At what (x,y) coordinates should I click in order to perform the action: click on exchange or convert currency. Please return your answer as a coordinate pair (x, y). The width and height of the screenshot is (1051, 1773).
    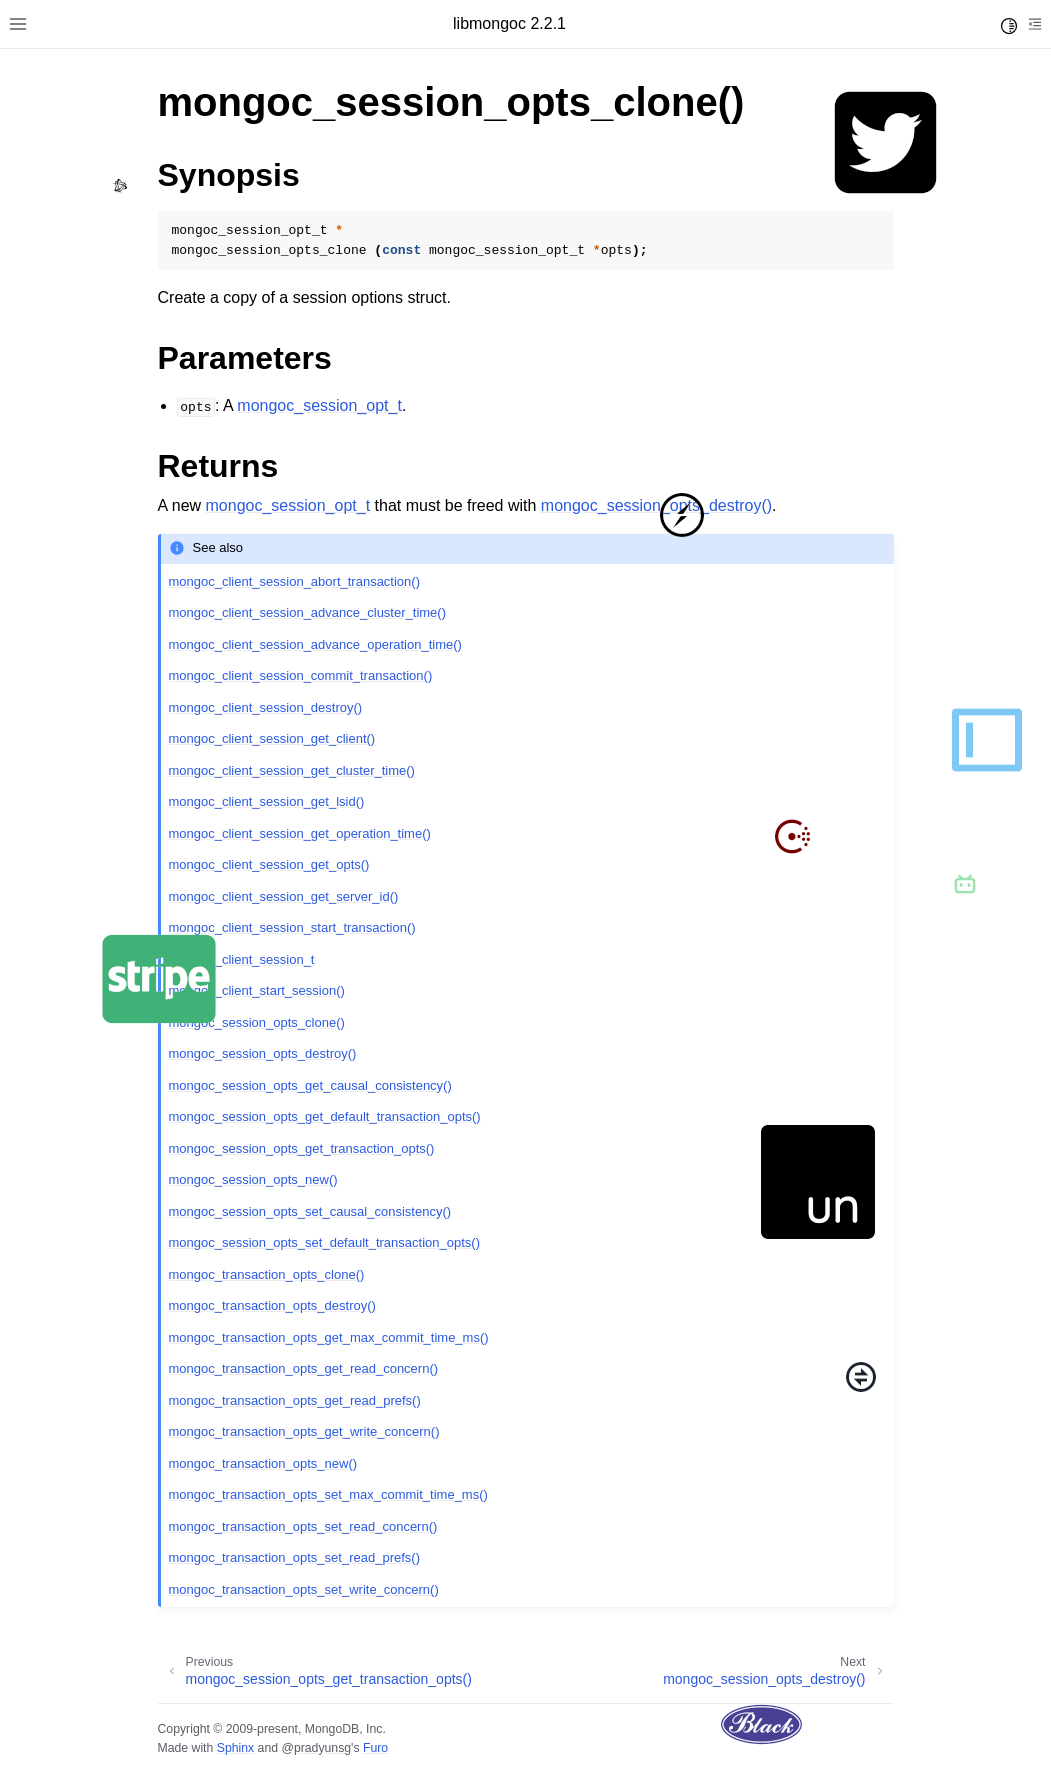
    Looking at the image, I should click on (861, 1377).